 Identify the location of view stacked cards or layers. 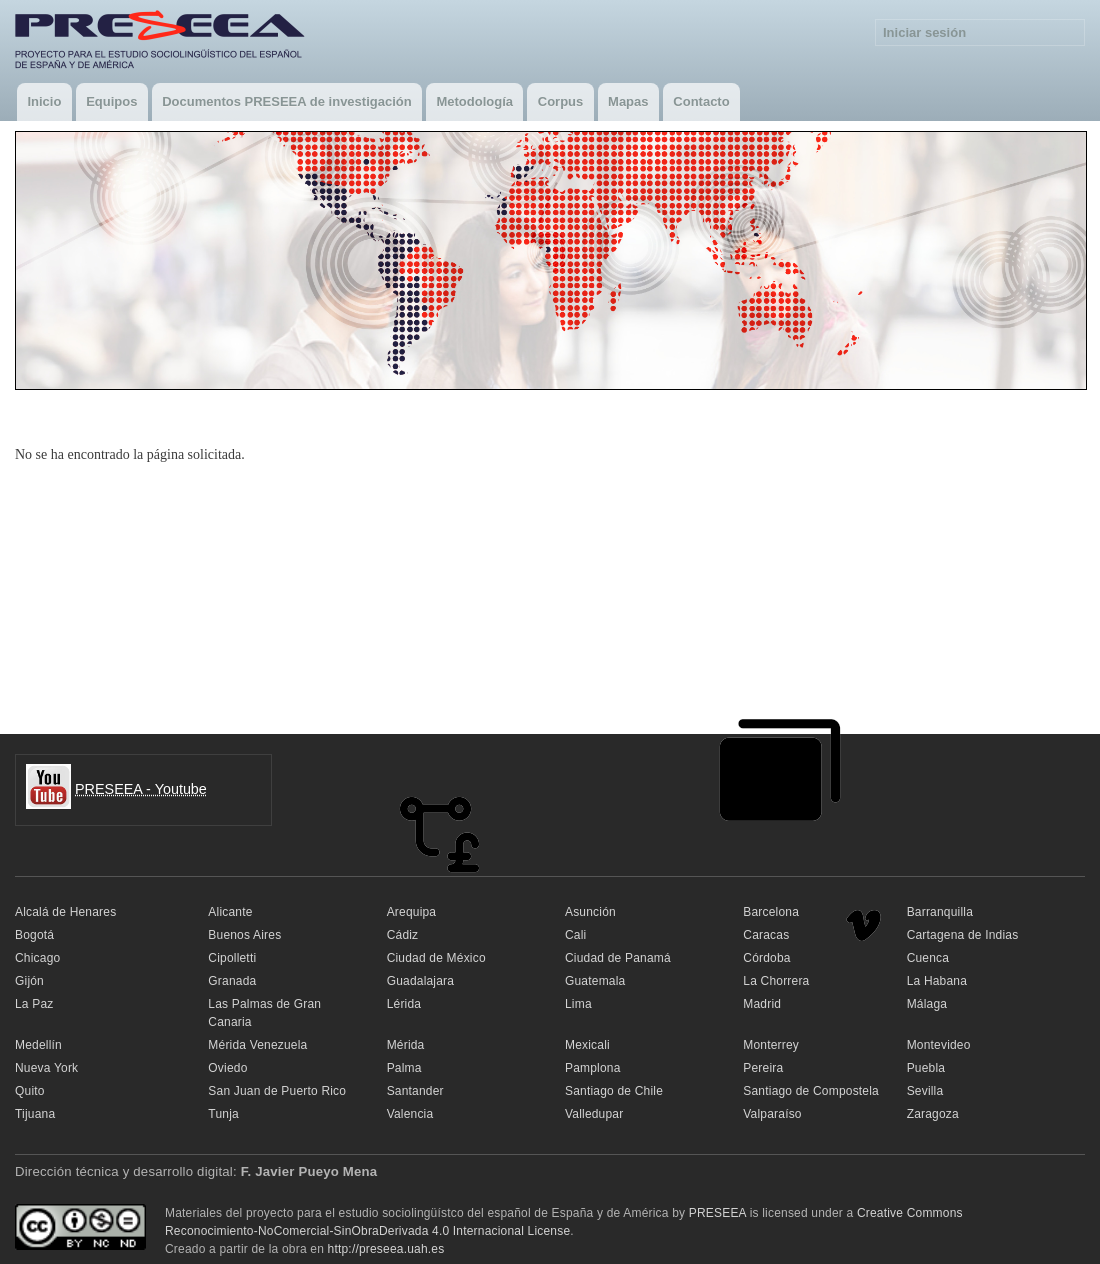
(780, 770).